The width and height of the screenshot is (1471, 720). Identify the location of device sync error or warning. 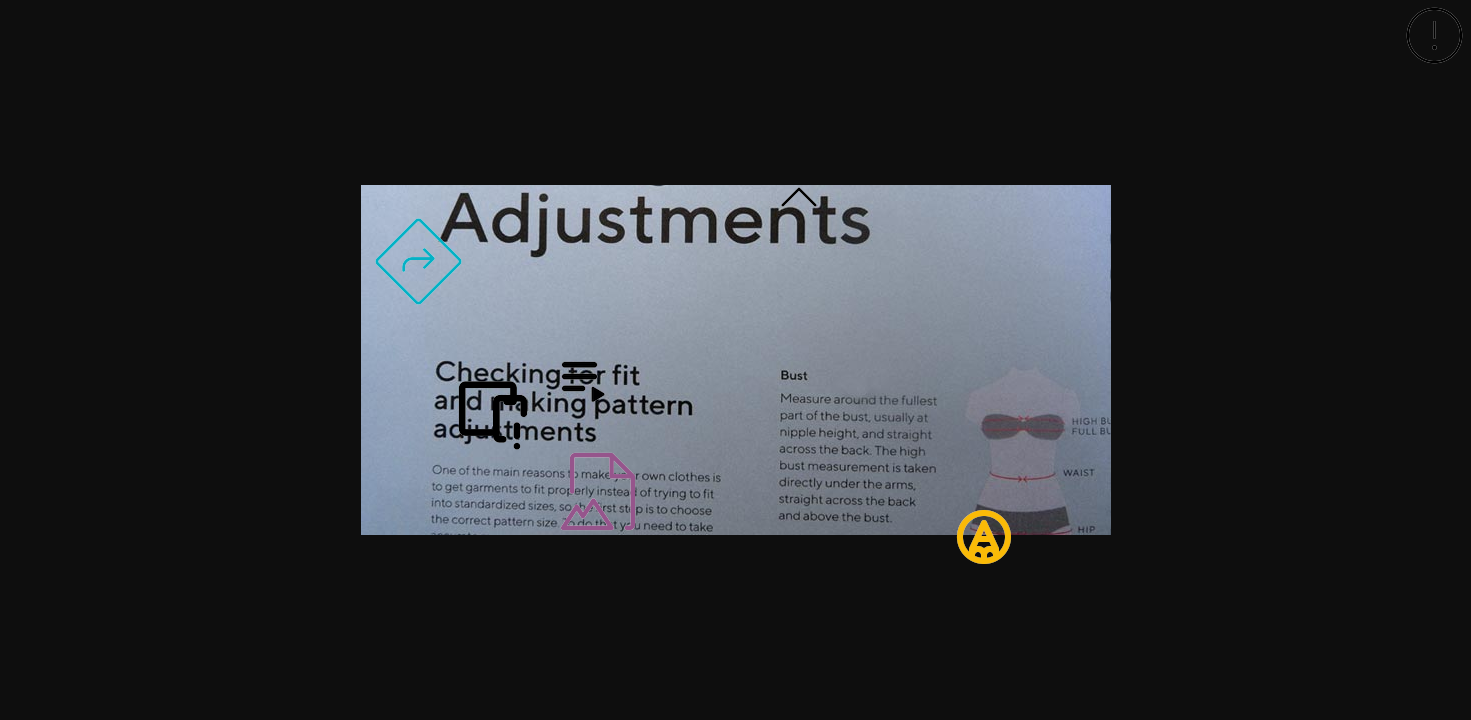
(493, 412).